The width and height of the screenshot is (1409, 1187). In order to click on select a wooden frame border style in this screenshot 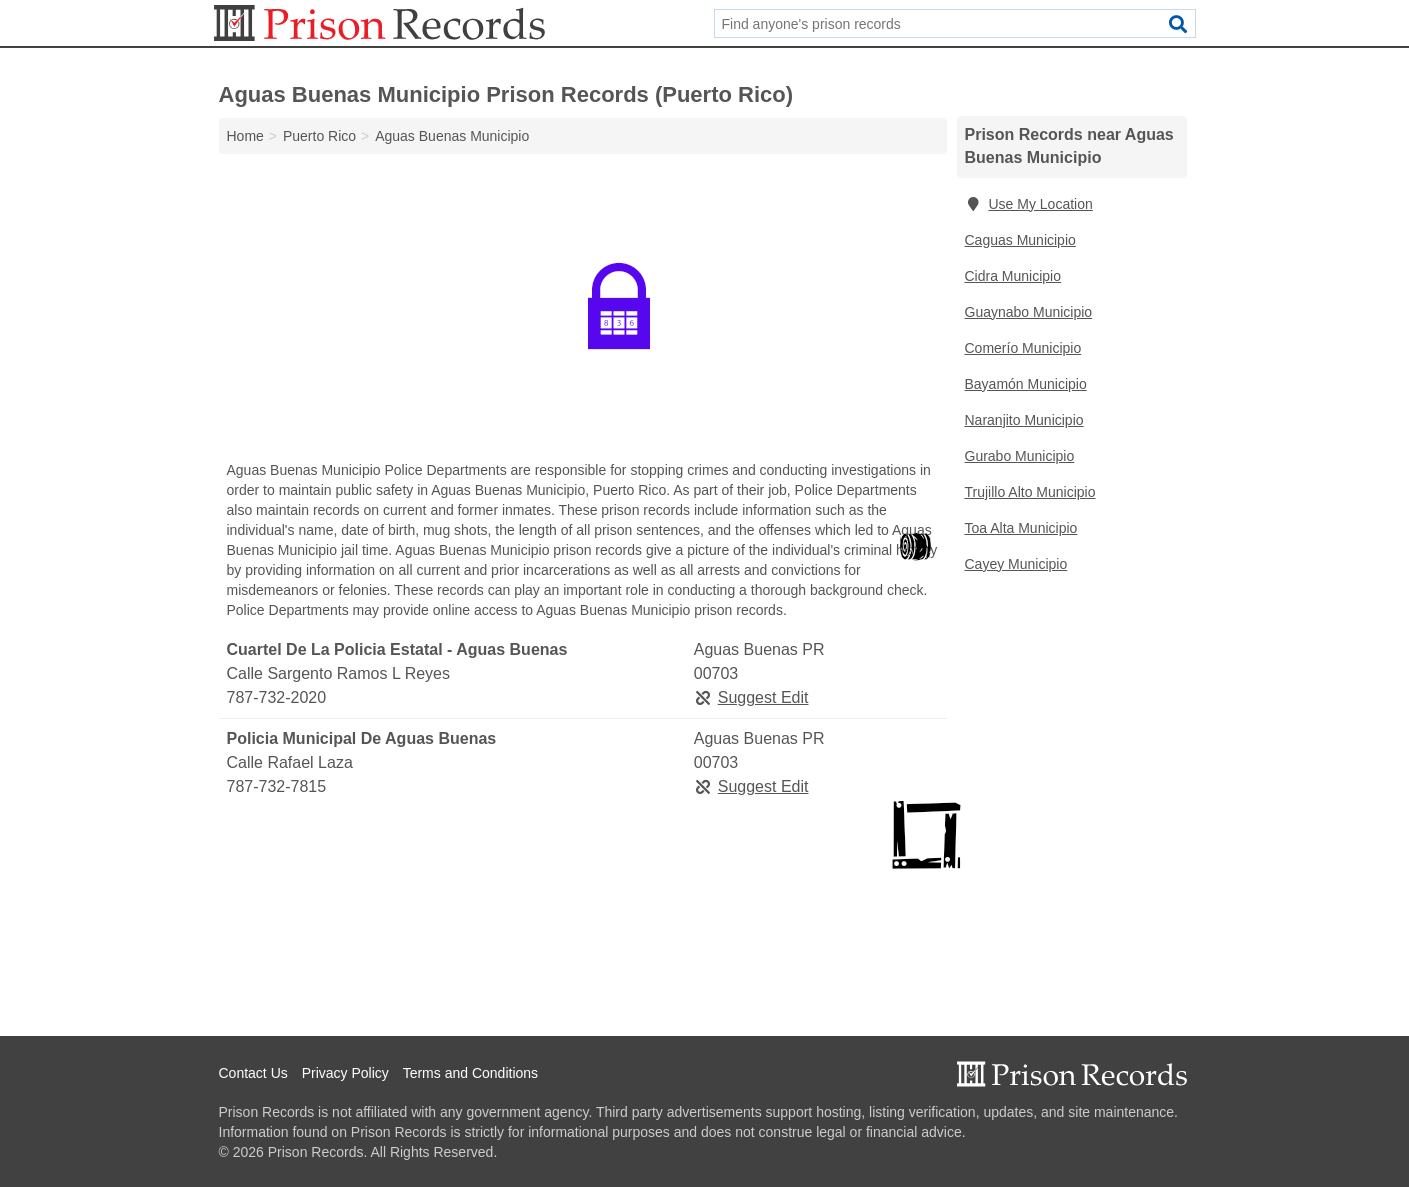, I will do `click(926, 835)`.